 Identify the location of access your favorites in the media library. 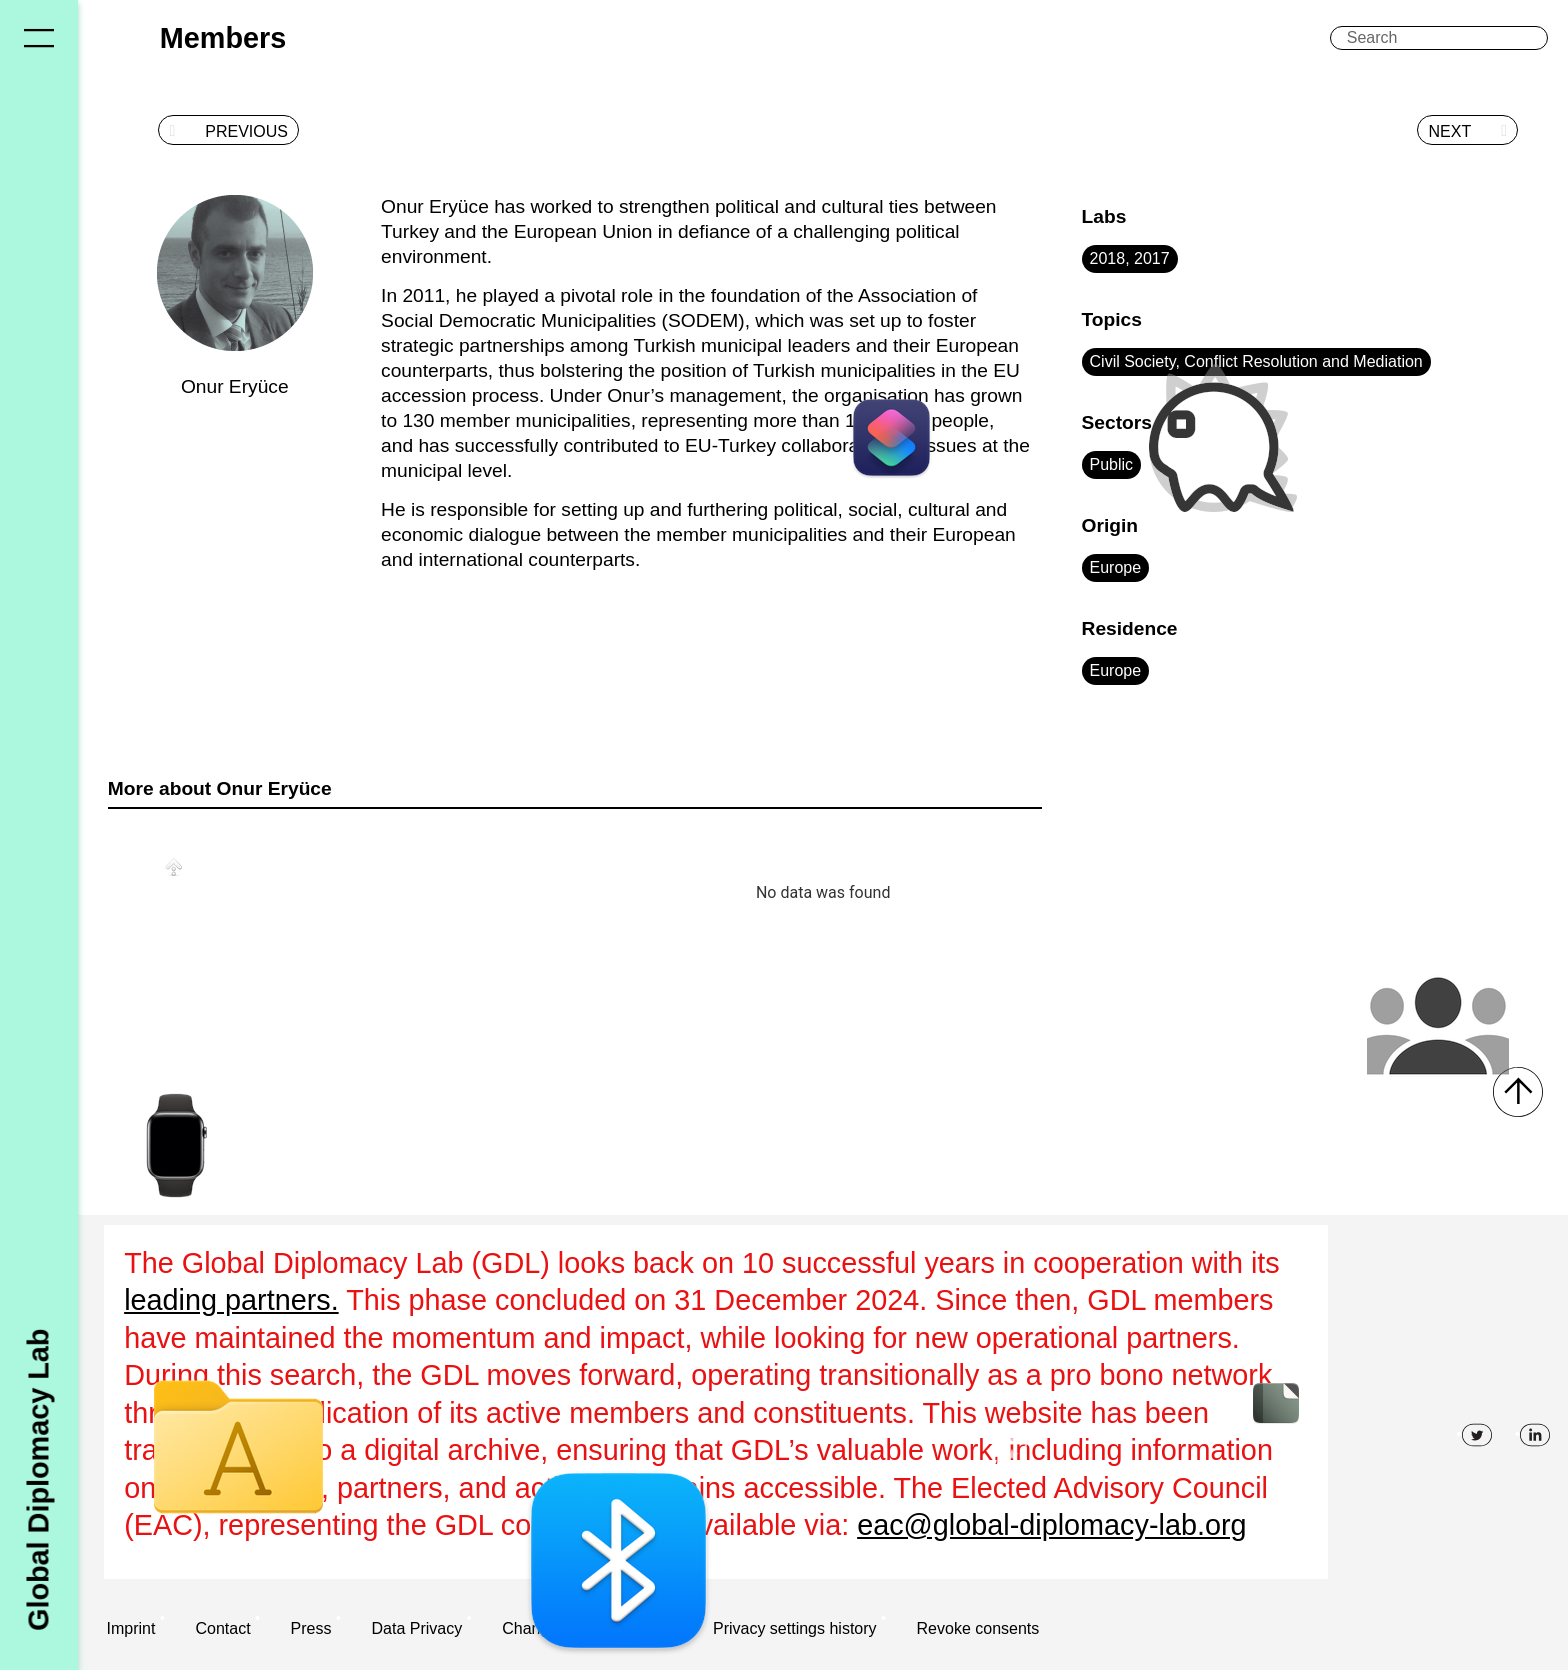
(1012, 1453).